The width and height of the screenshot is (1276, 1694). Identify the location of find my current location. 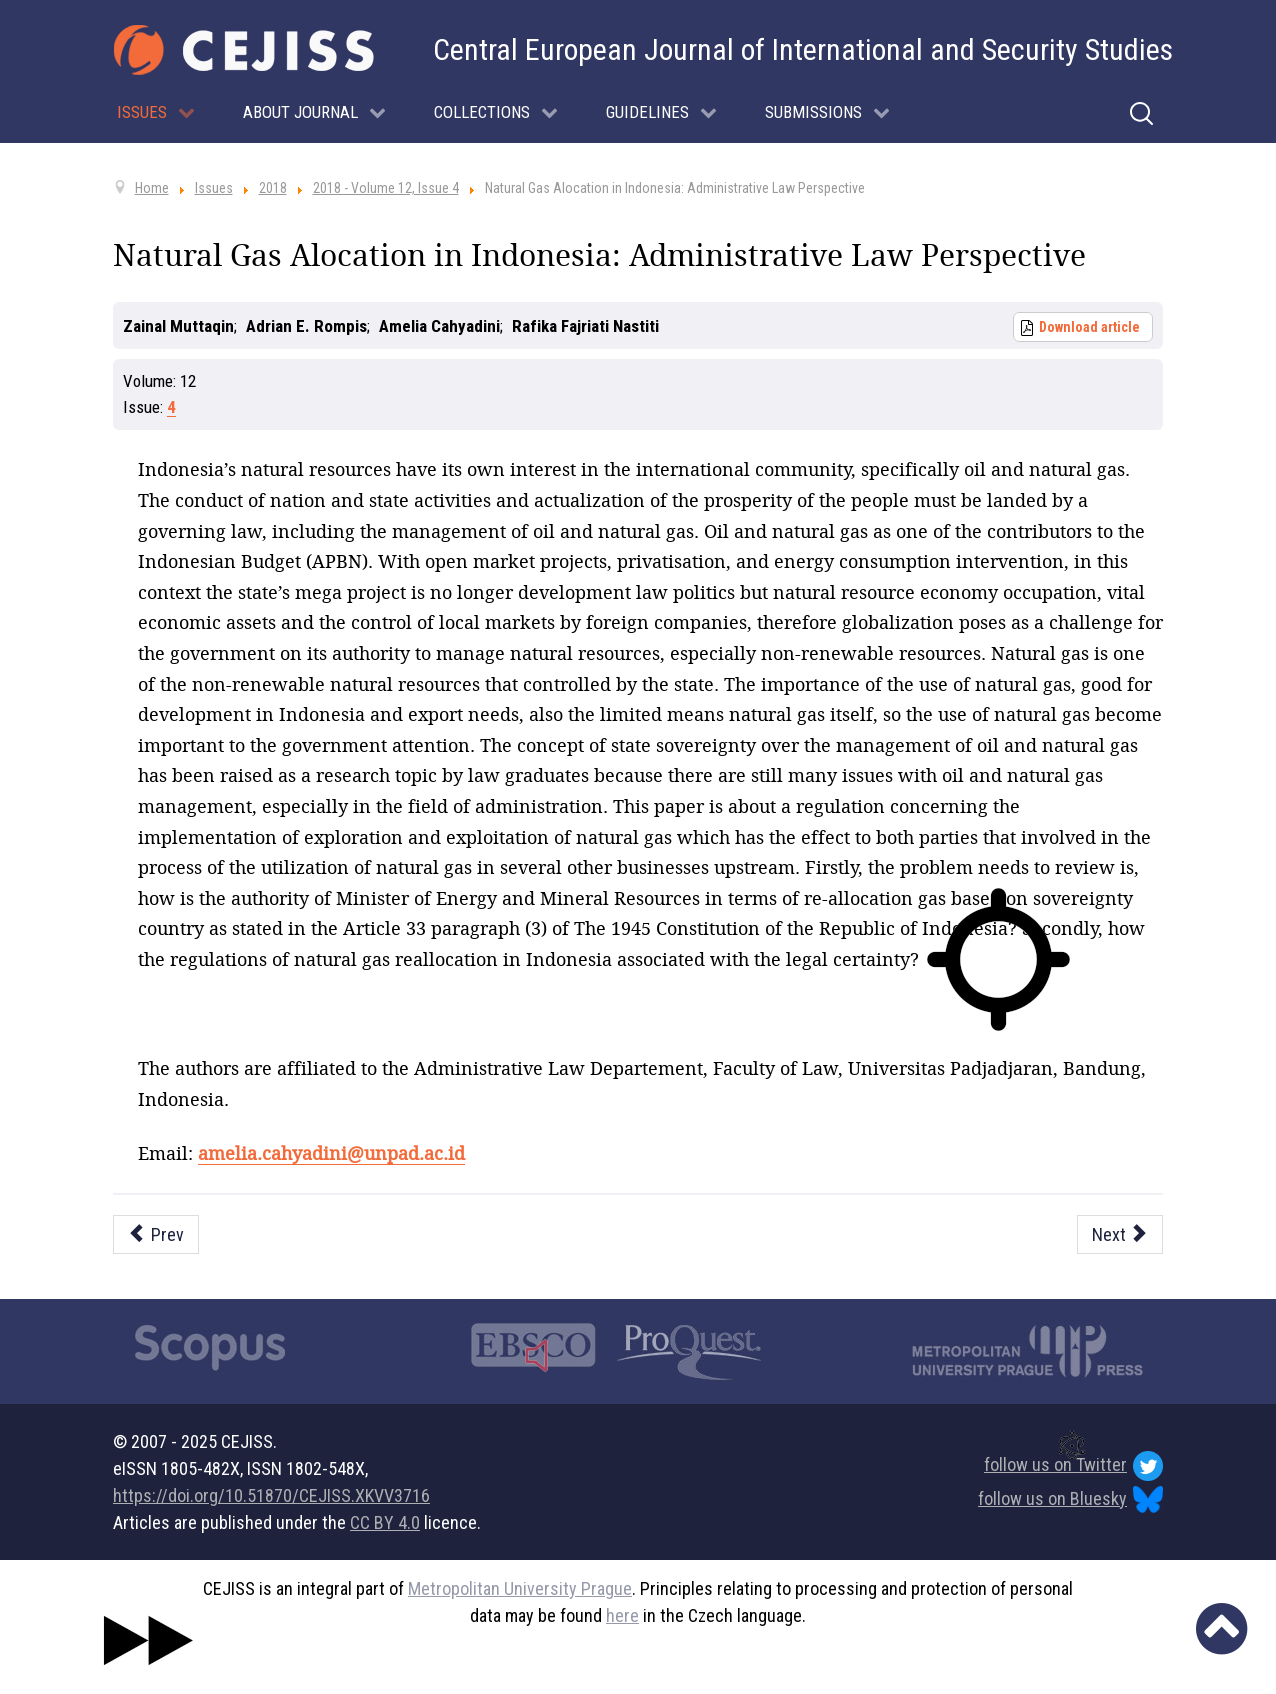
(998, 959).